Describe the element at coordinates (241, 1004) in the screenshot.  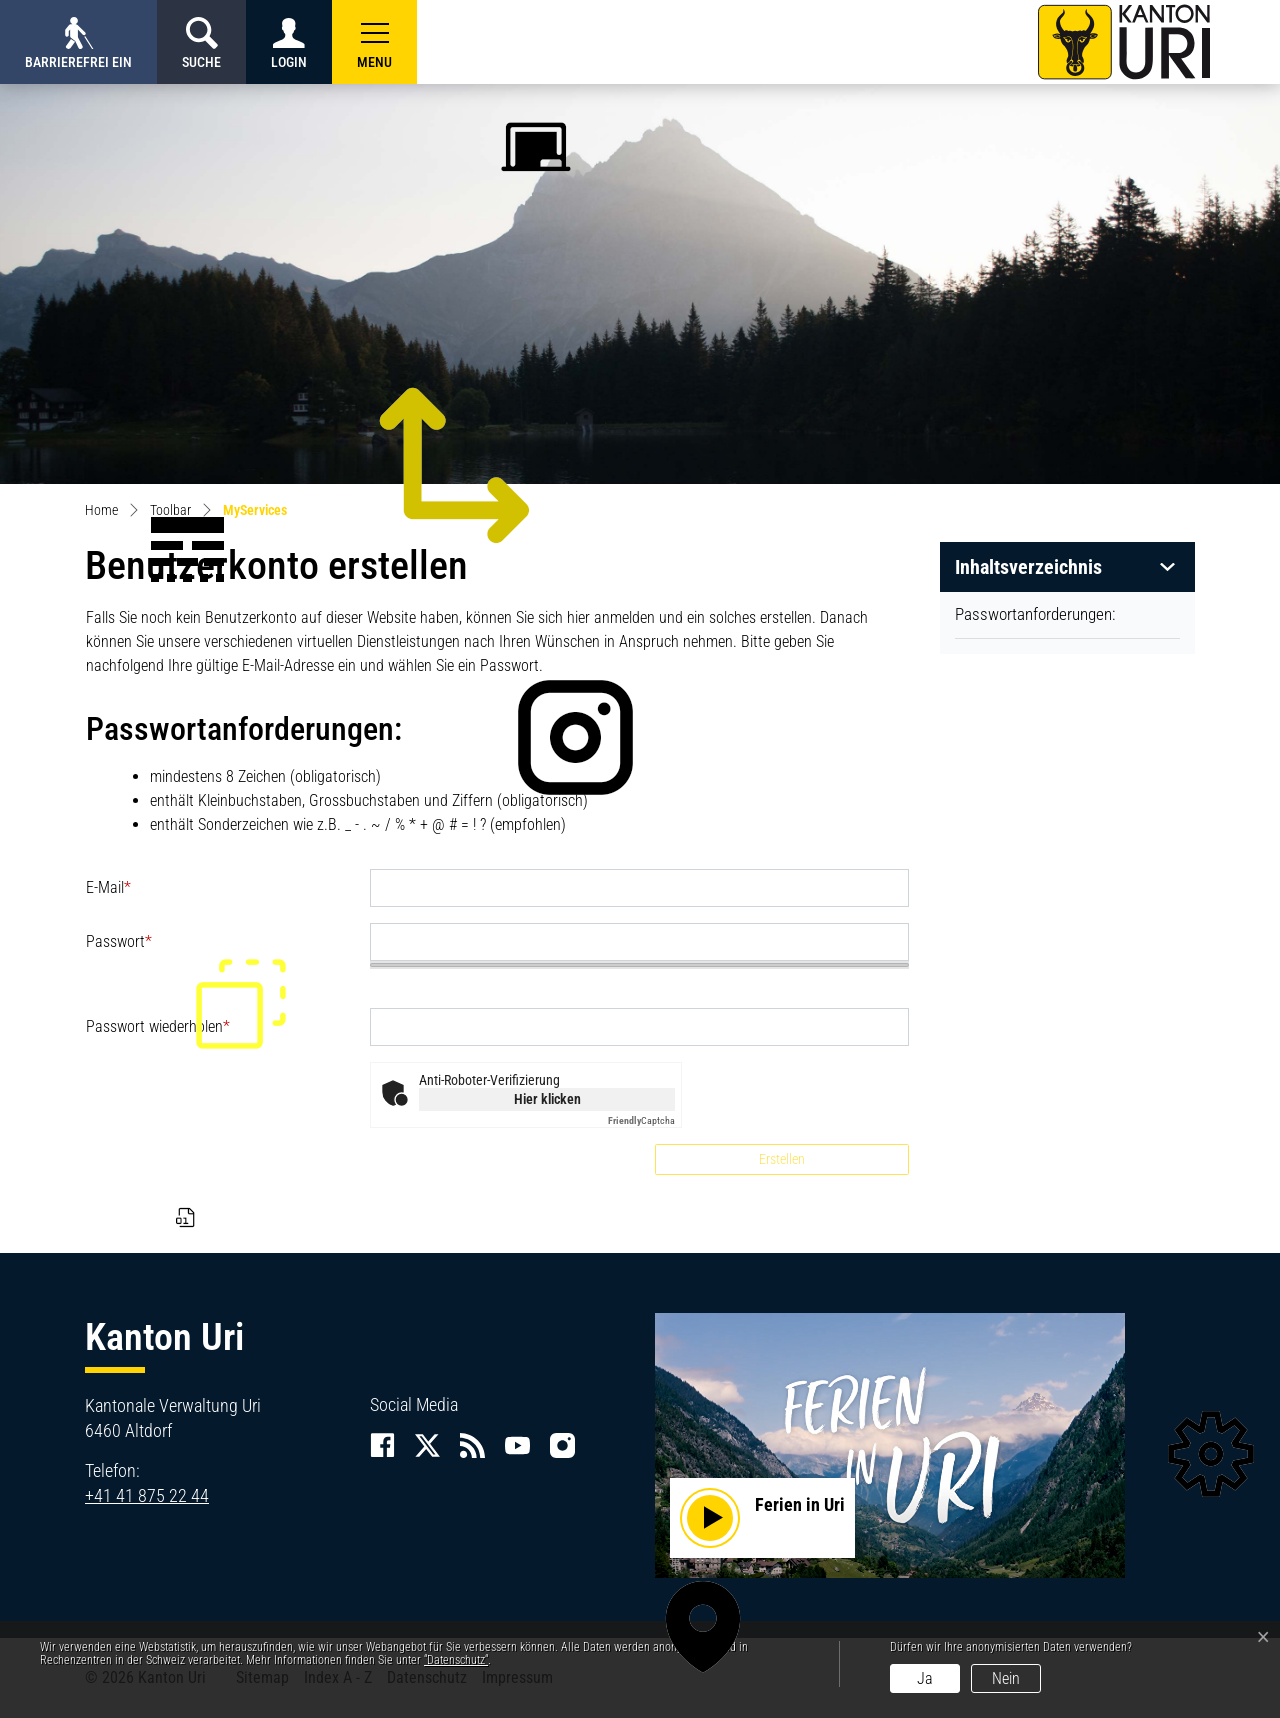
I see `send selected element to background layer` at that location.